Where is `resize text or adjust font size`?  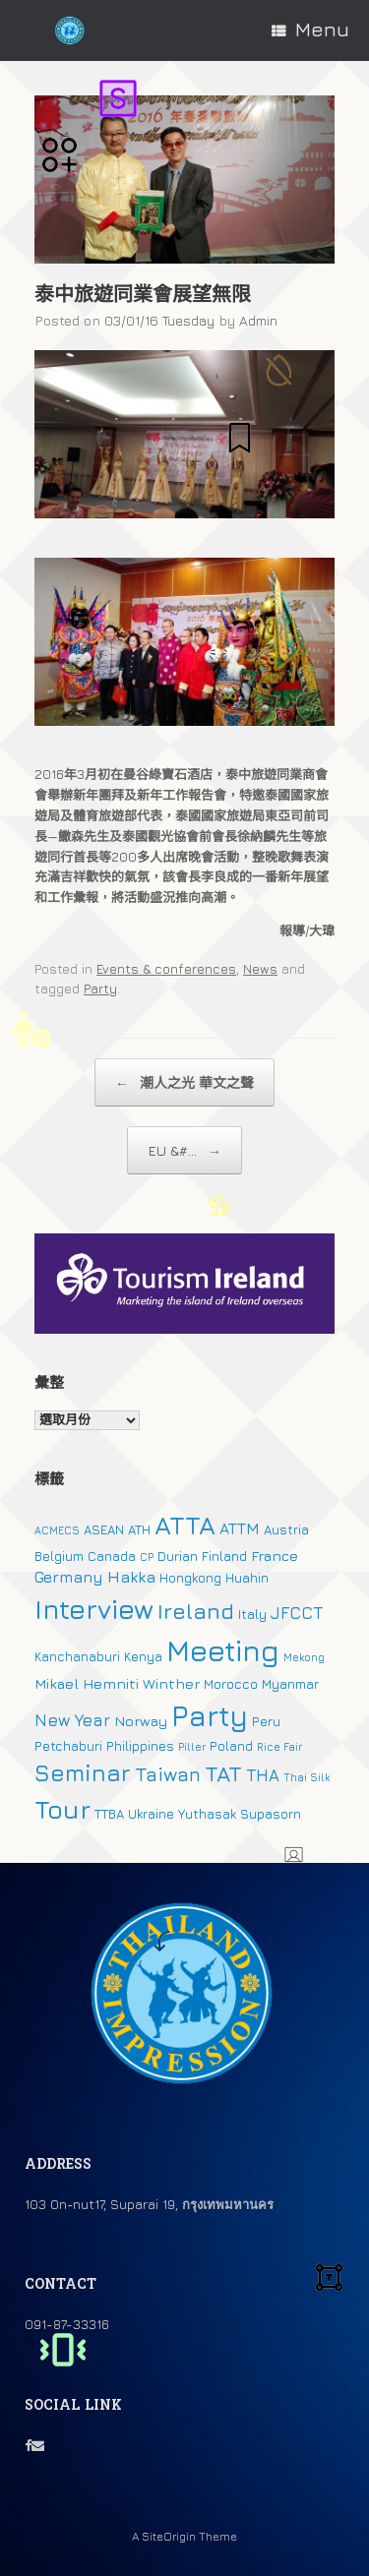
resize text or adjust font size is located at coordinates (329, 2277).